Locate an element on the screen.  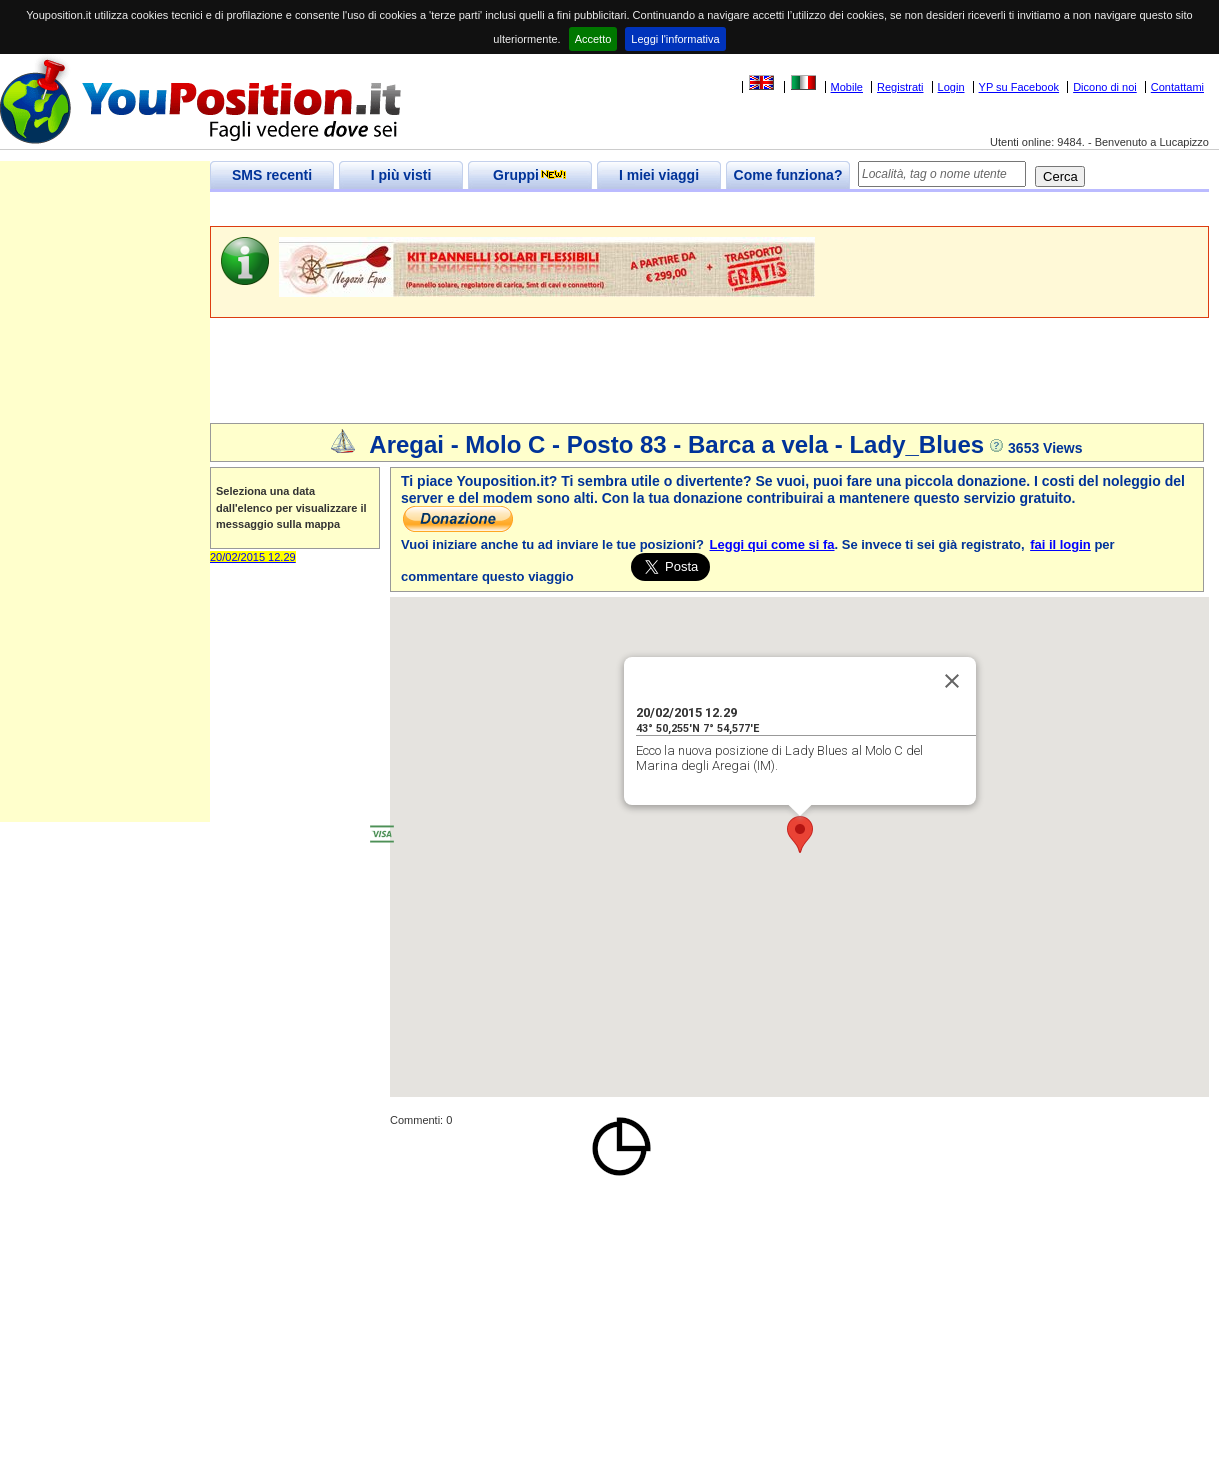
view business analytics or statistics is located at coordinates (619, 1148).